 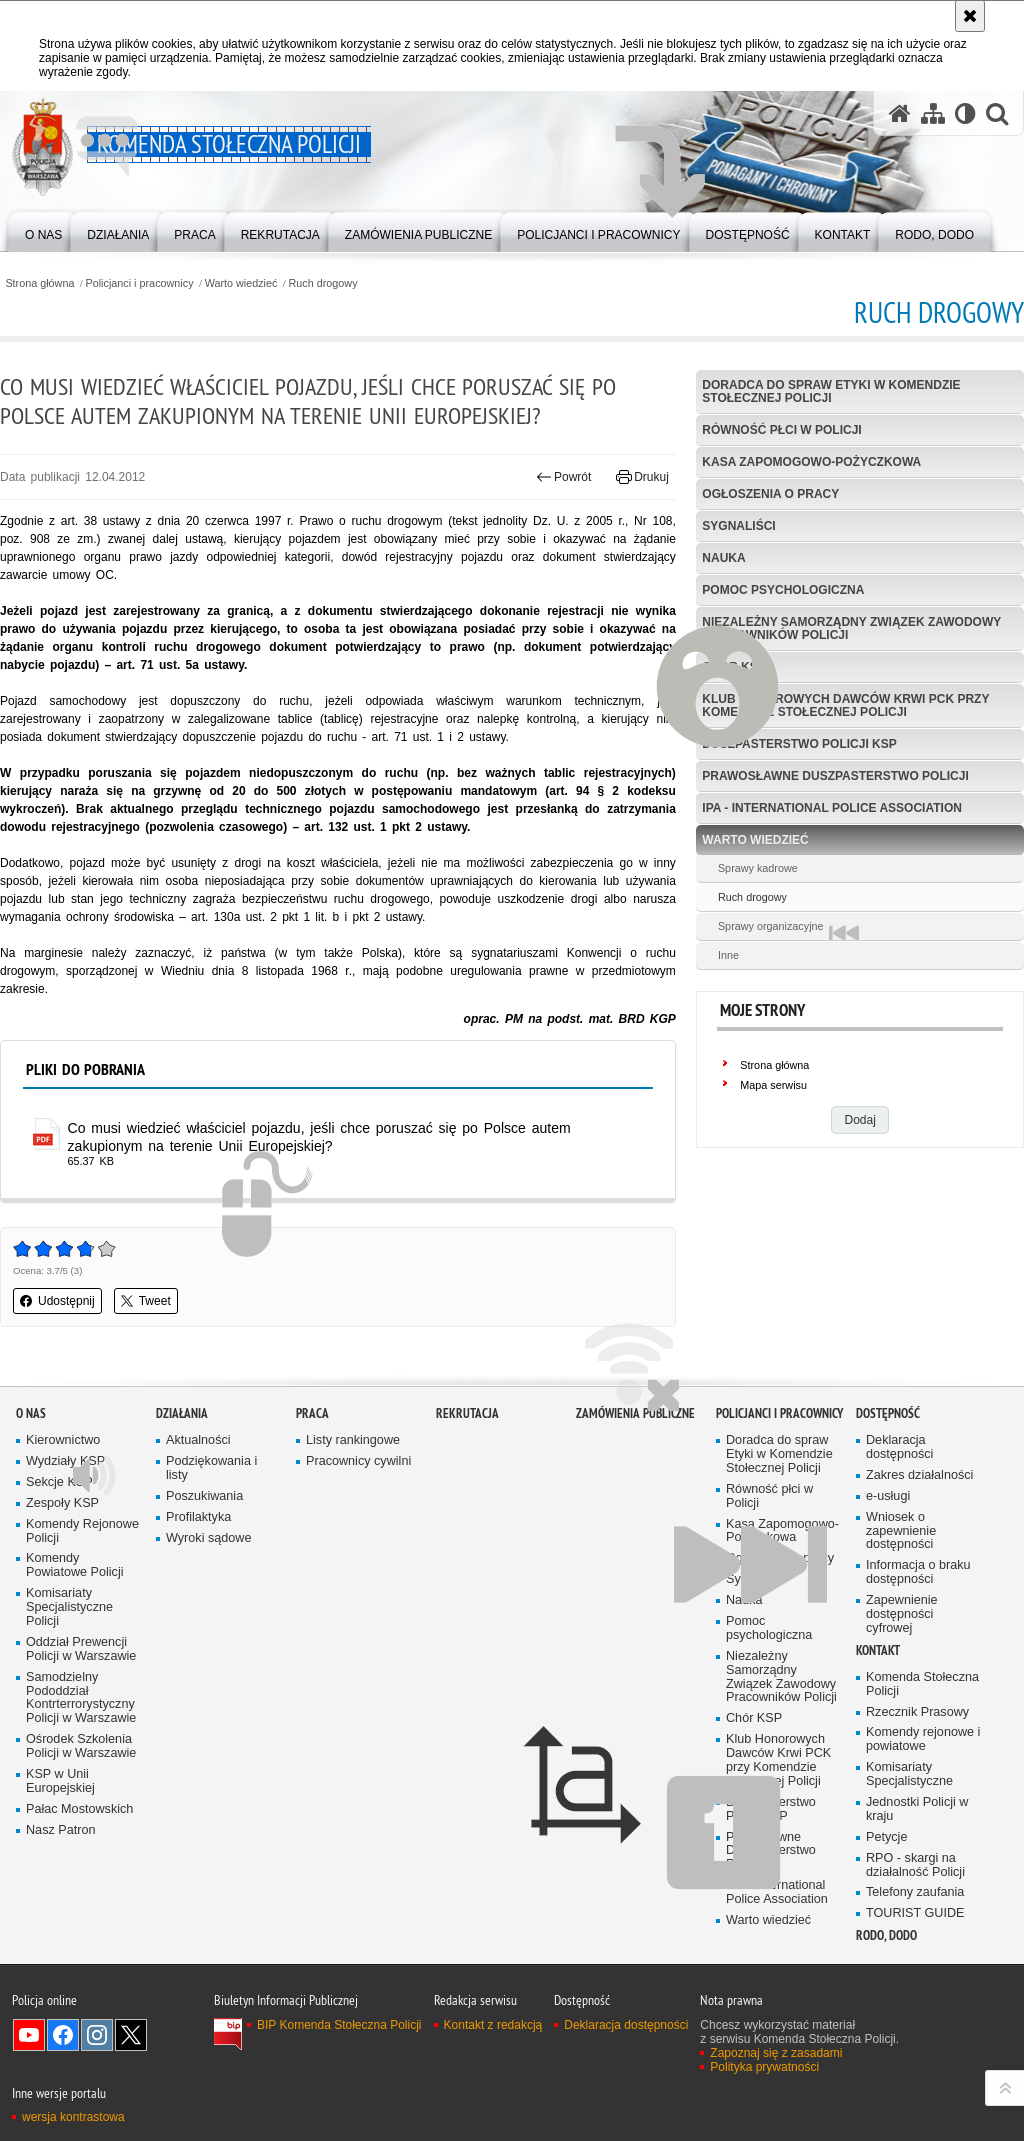 I want to click on skip to the next track, so click(x=750, y=1564).